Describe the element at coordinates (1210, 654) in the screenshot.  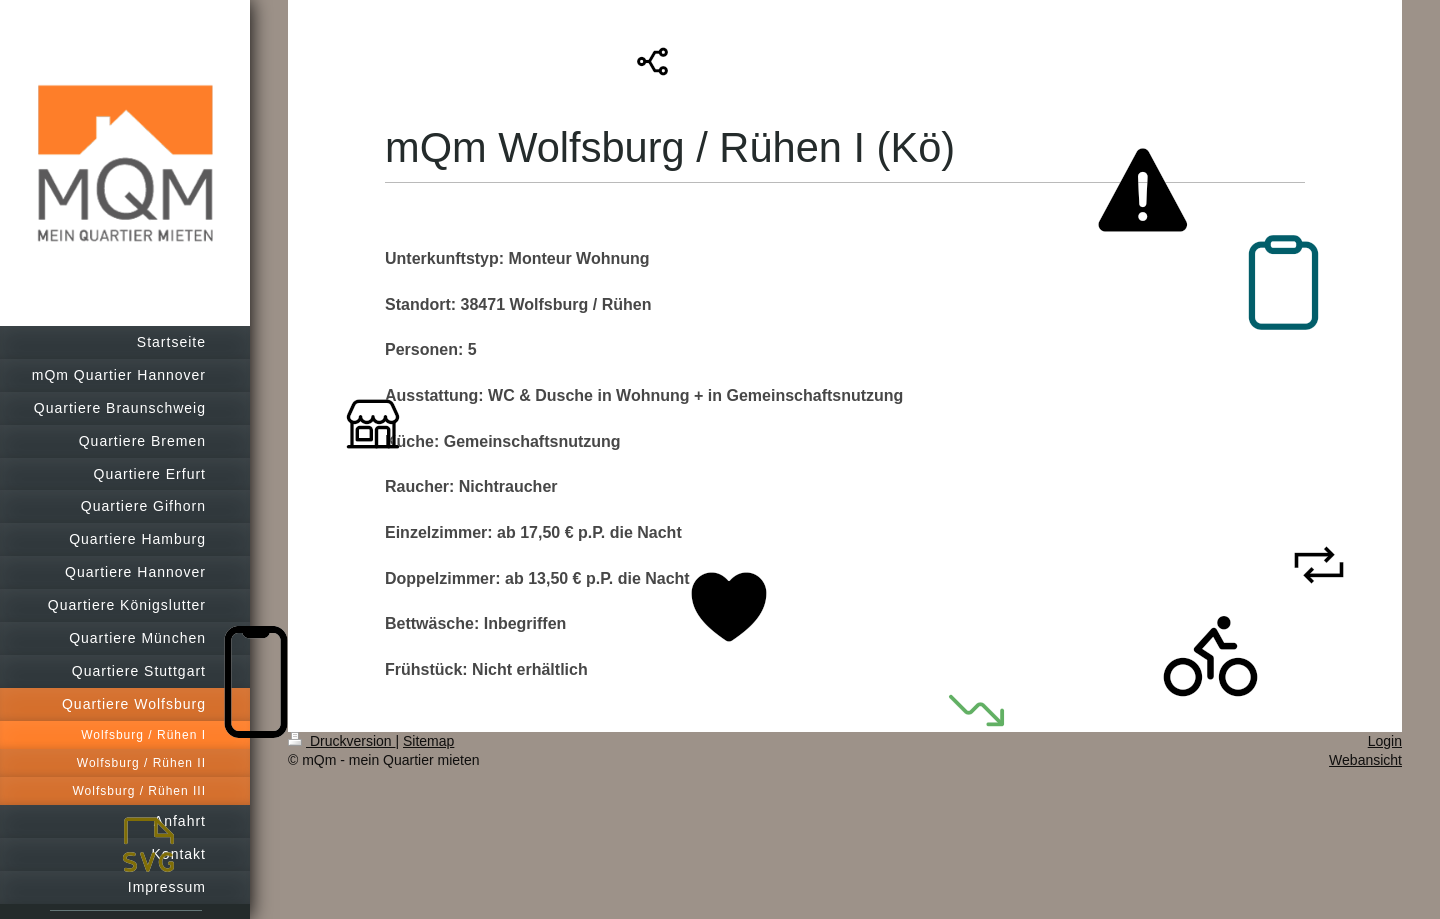
I see `access bike-sharing or cycling options` at that location.